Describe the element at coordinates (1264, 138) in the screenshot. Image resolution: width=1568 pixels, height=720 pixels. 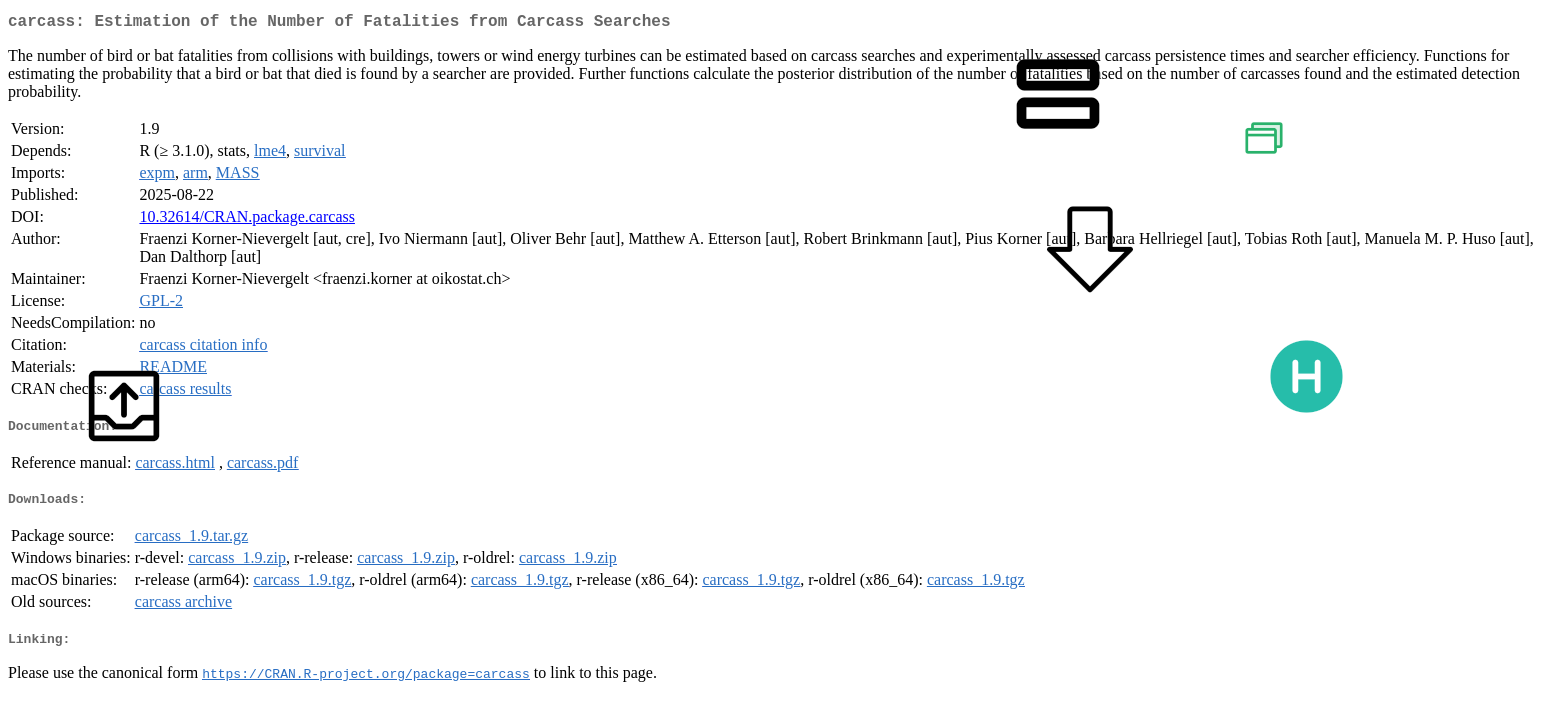
I see `open browser tabs or windows` at that location.